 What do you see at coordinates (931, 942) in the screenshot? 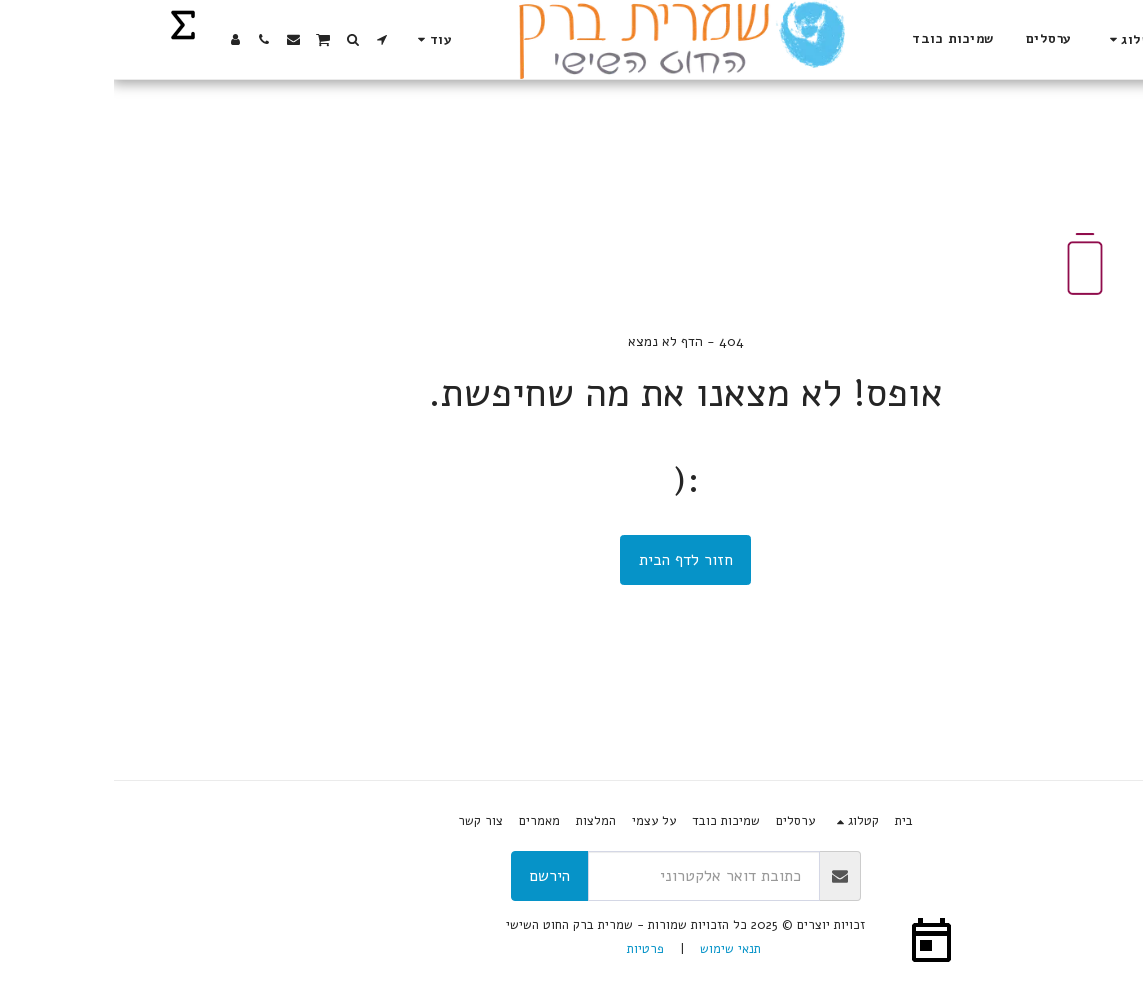
I see `view today's date or events` at bounding box center [931, 942].